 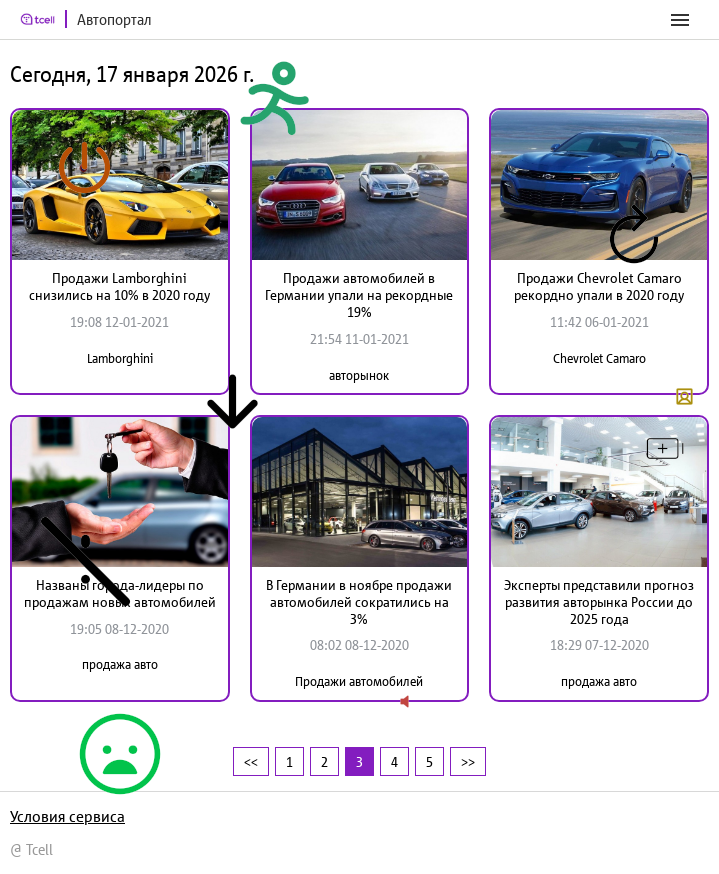 What do you see at coordinates (634, 234) in the screenshot?
I see `refresh the current page or content` at bounding box center [634, 234].